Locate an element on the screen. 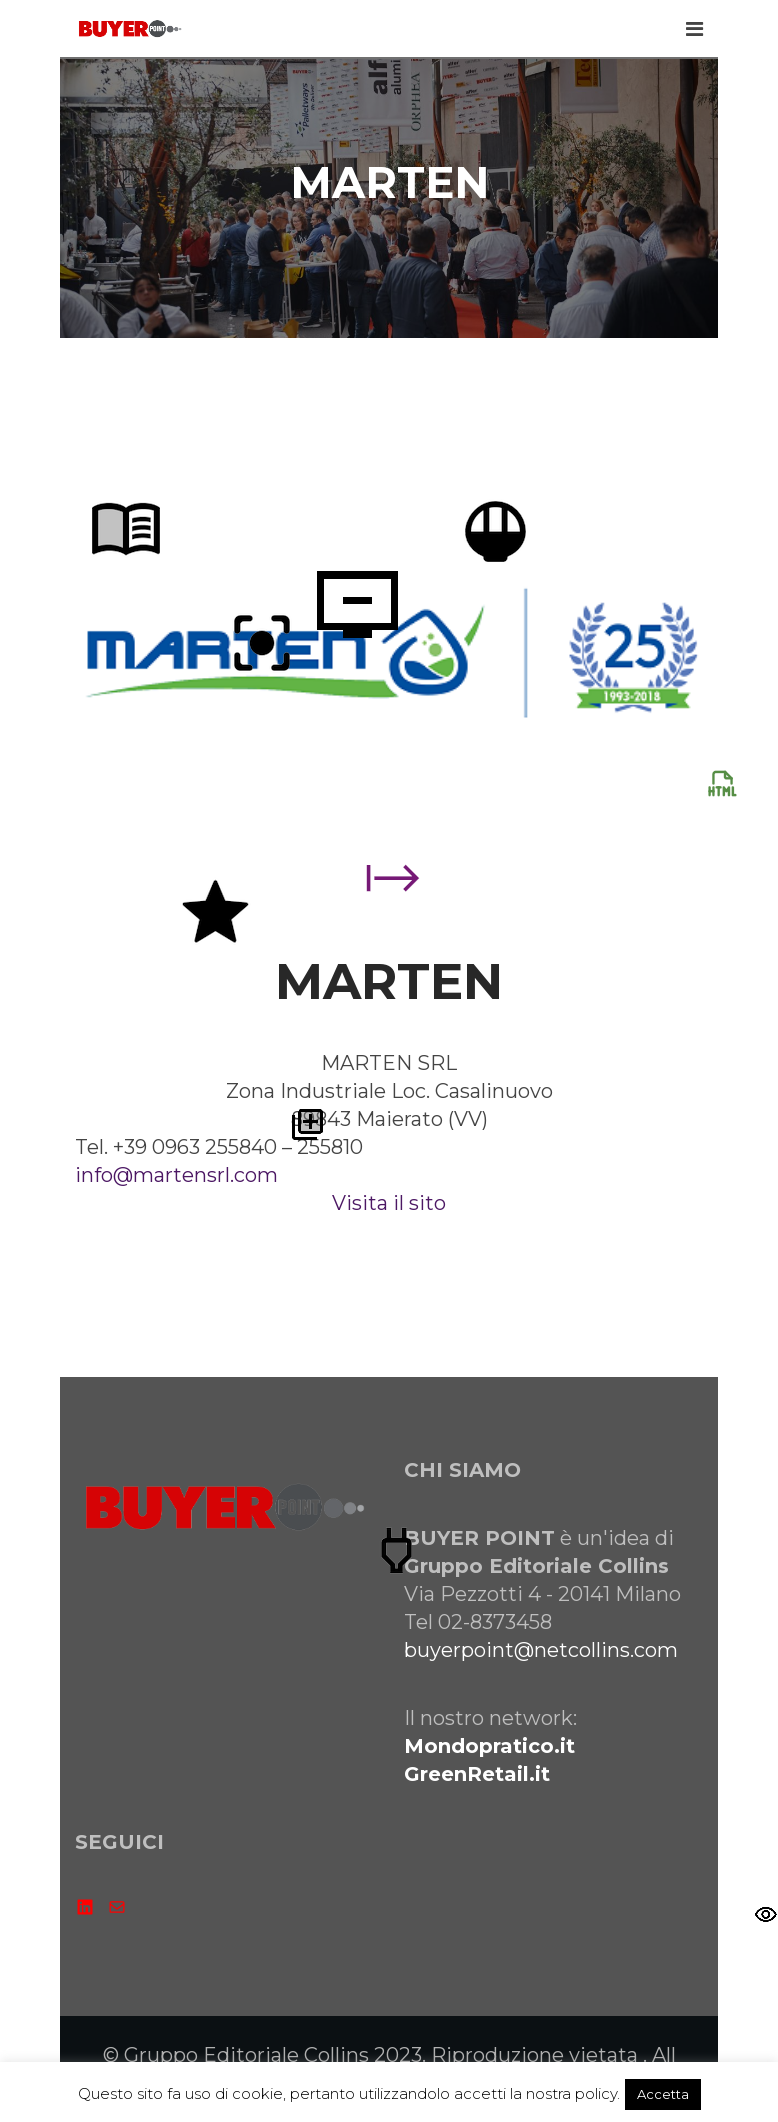  toggle visibility of an item is located at coordinates (766, 1915).